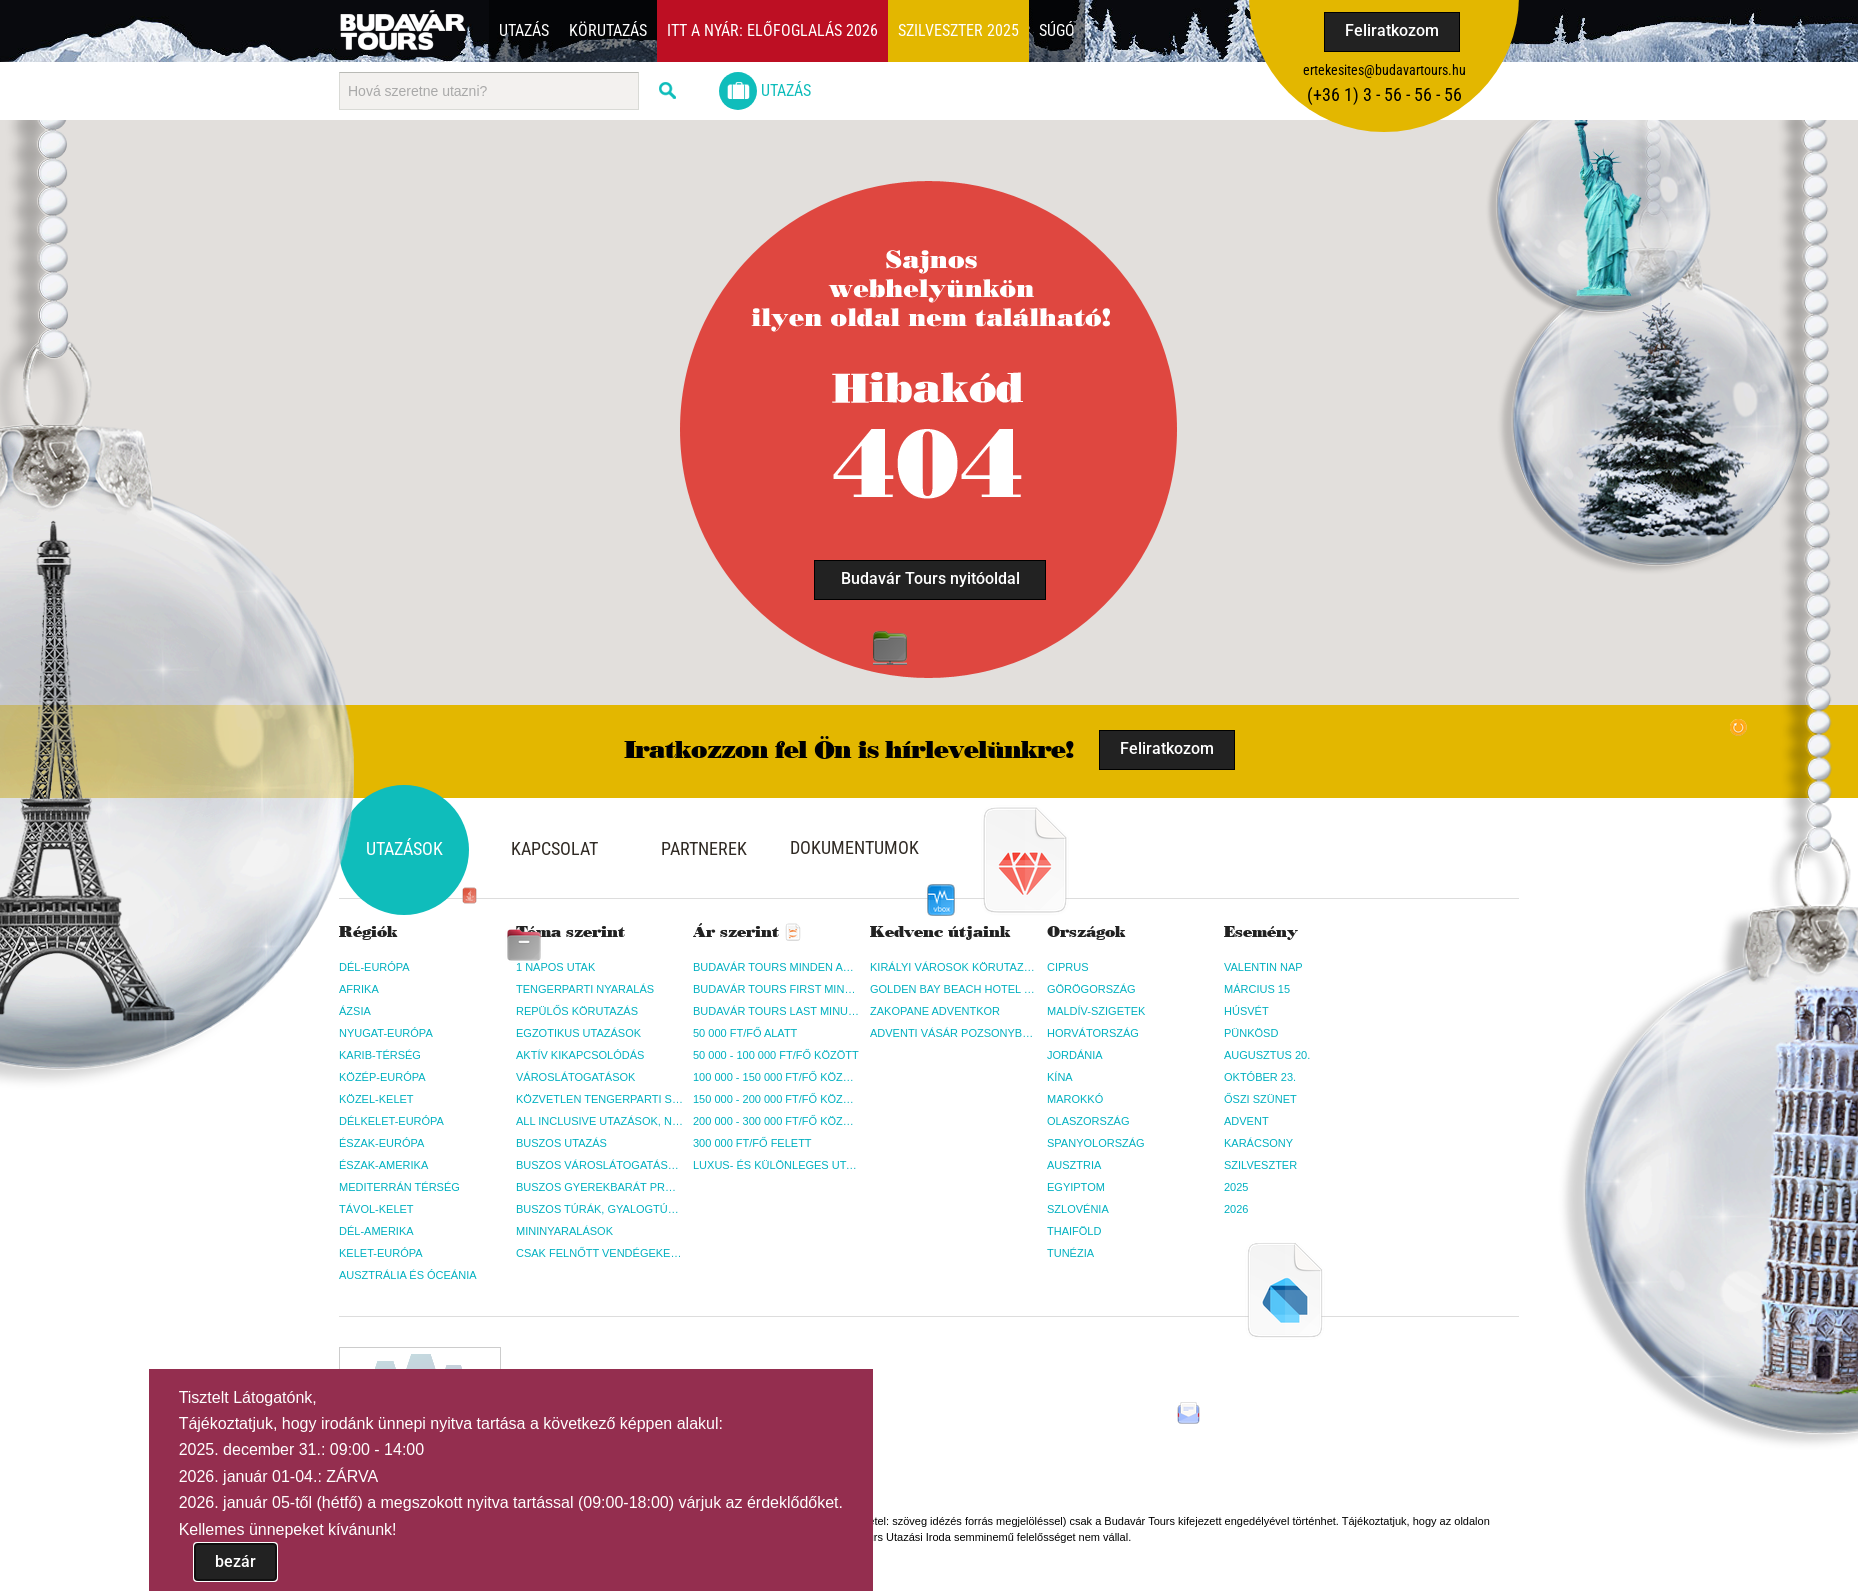 This screenshot has width=1858, height=1591. What do you see at coordinates (941, 900) in the screenshot?
I see `a VirtualBox virtual machine configuration file` at bounding box center [941, 900].